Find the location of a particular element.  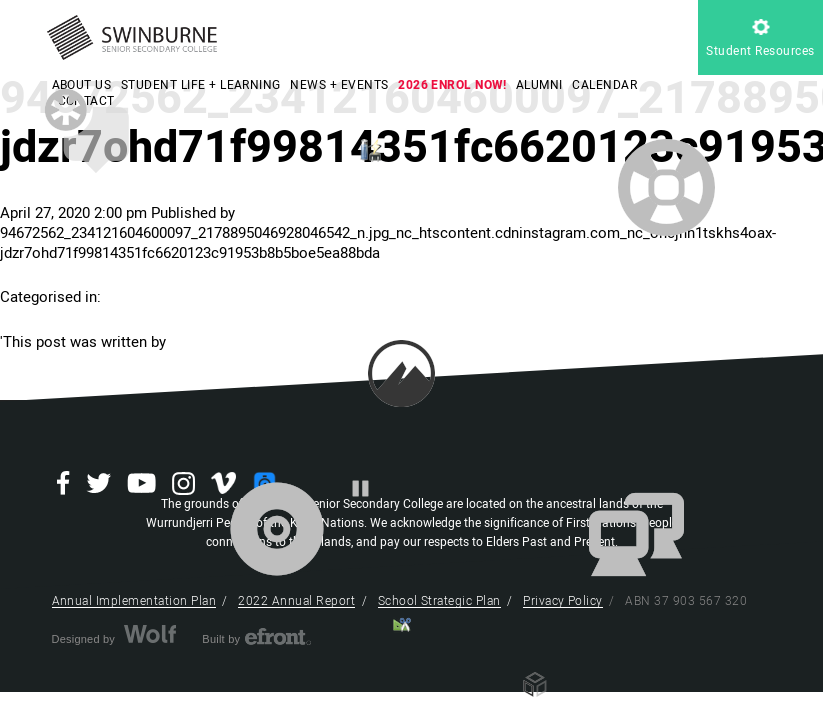

audio CD or optical disc media is located at coordinates (277, 529).